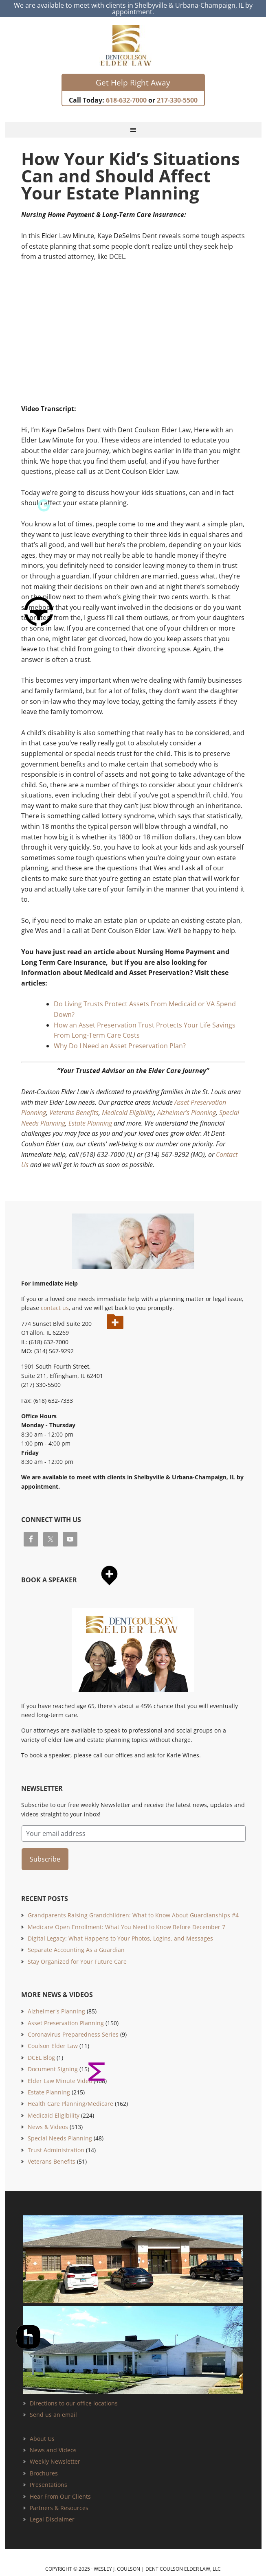 The height and width of the screenshot is (2576, 266). I want to click on sign in with Google, so click(44, 505).